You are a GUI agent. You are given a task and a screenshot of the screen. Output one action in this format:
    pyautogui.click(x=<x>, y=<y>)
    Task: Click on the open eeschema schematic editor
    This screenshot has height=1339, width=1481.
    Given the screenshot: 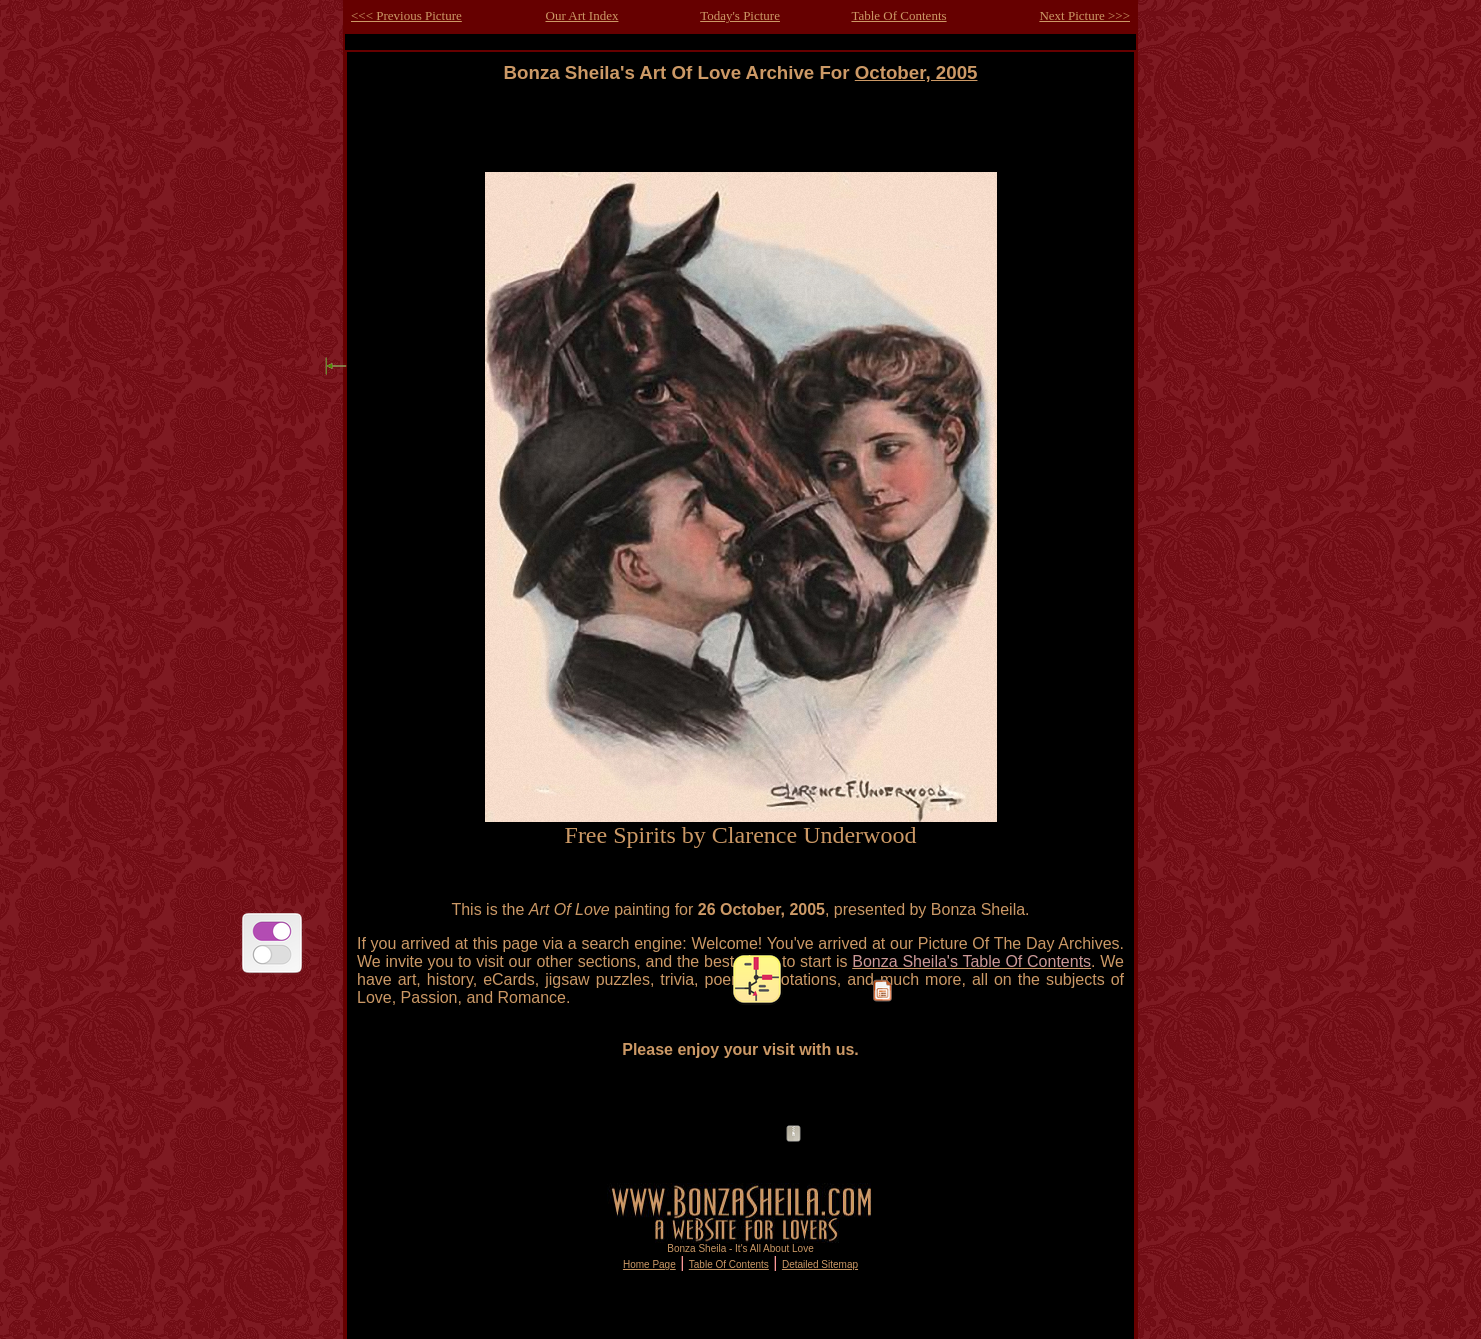 What is the action you would take?
    pyautogui.click(x=757, y=979)
    